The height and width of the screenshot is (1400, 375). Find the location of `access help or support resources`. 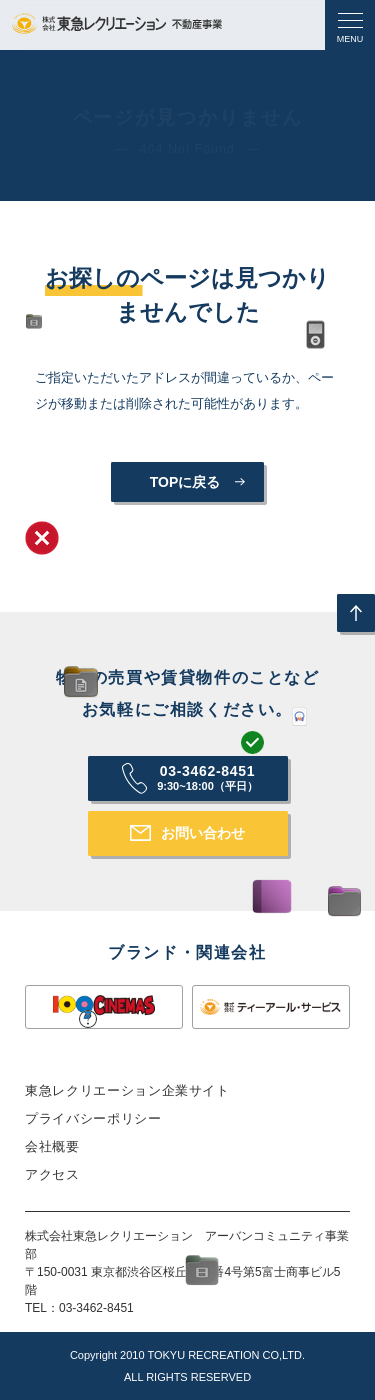

access help or support resources is located at coordinates (88, 1019).